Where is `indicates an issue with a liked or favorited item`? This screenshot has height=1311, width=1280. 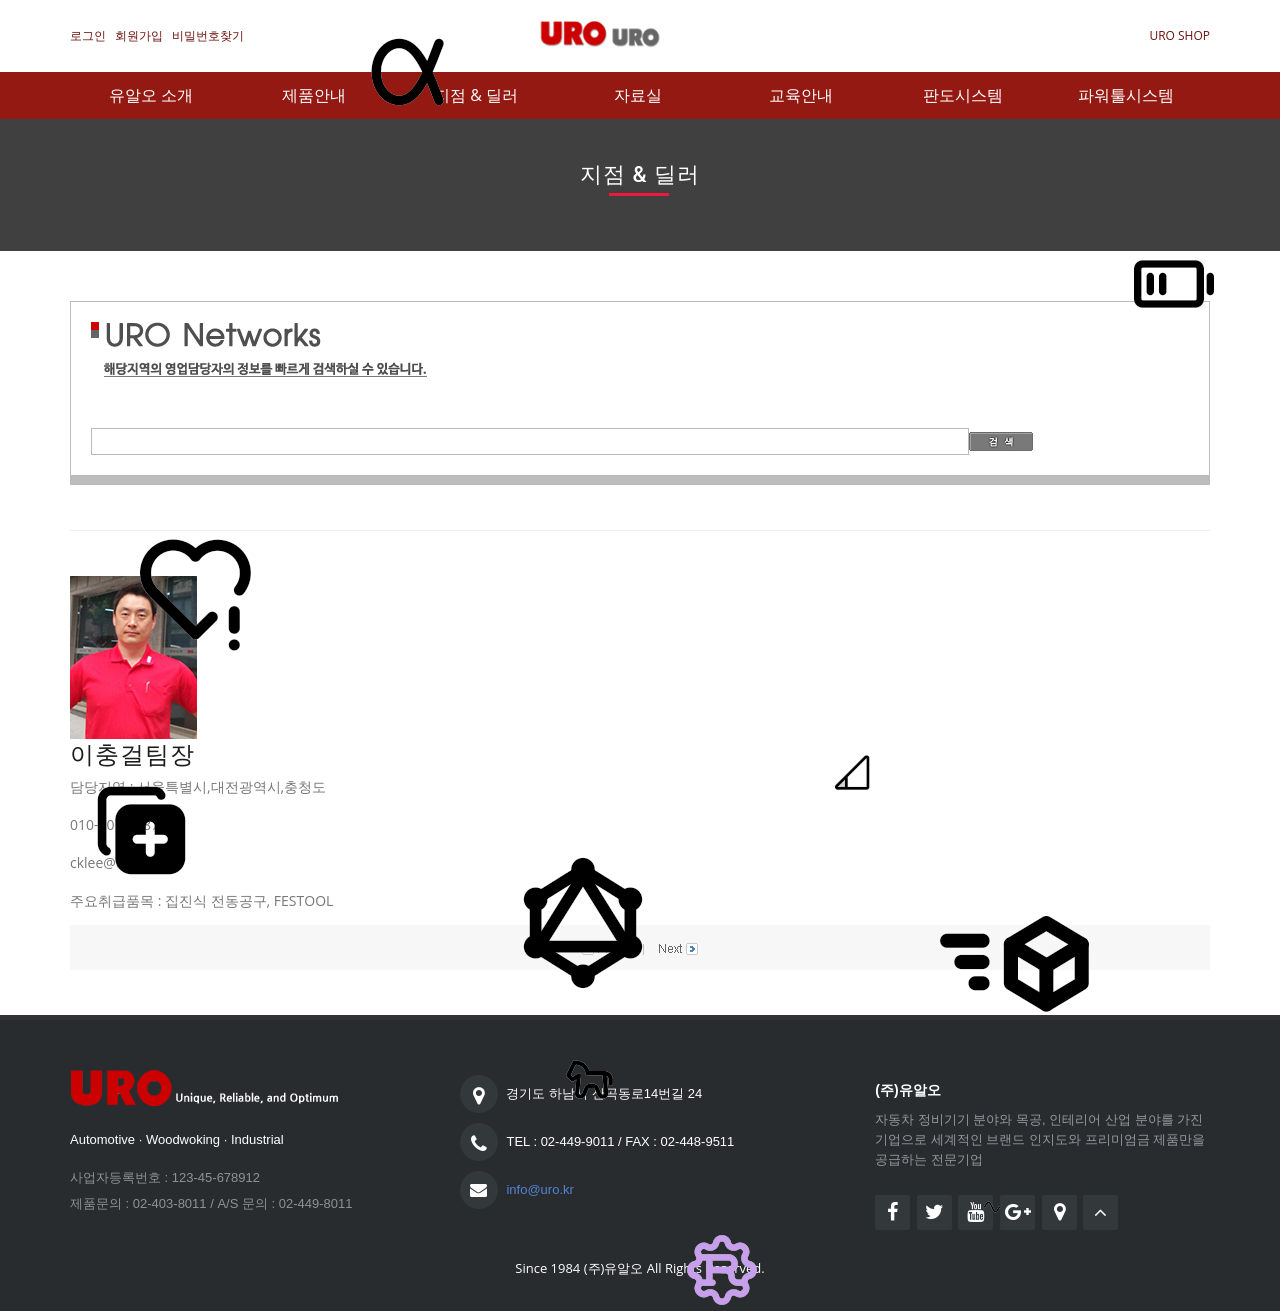 indicates an issue with a liked or favorited item is located at coordinates (195, 589).